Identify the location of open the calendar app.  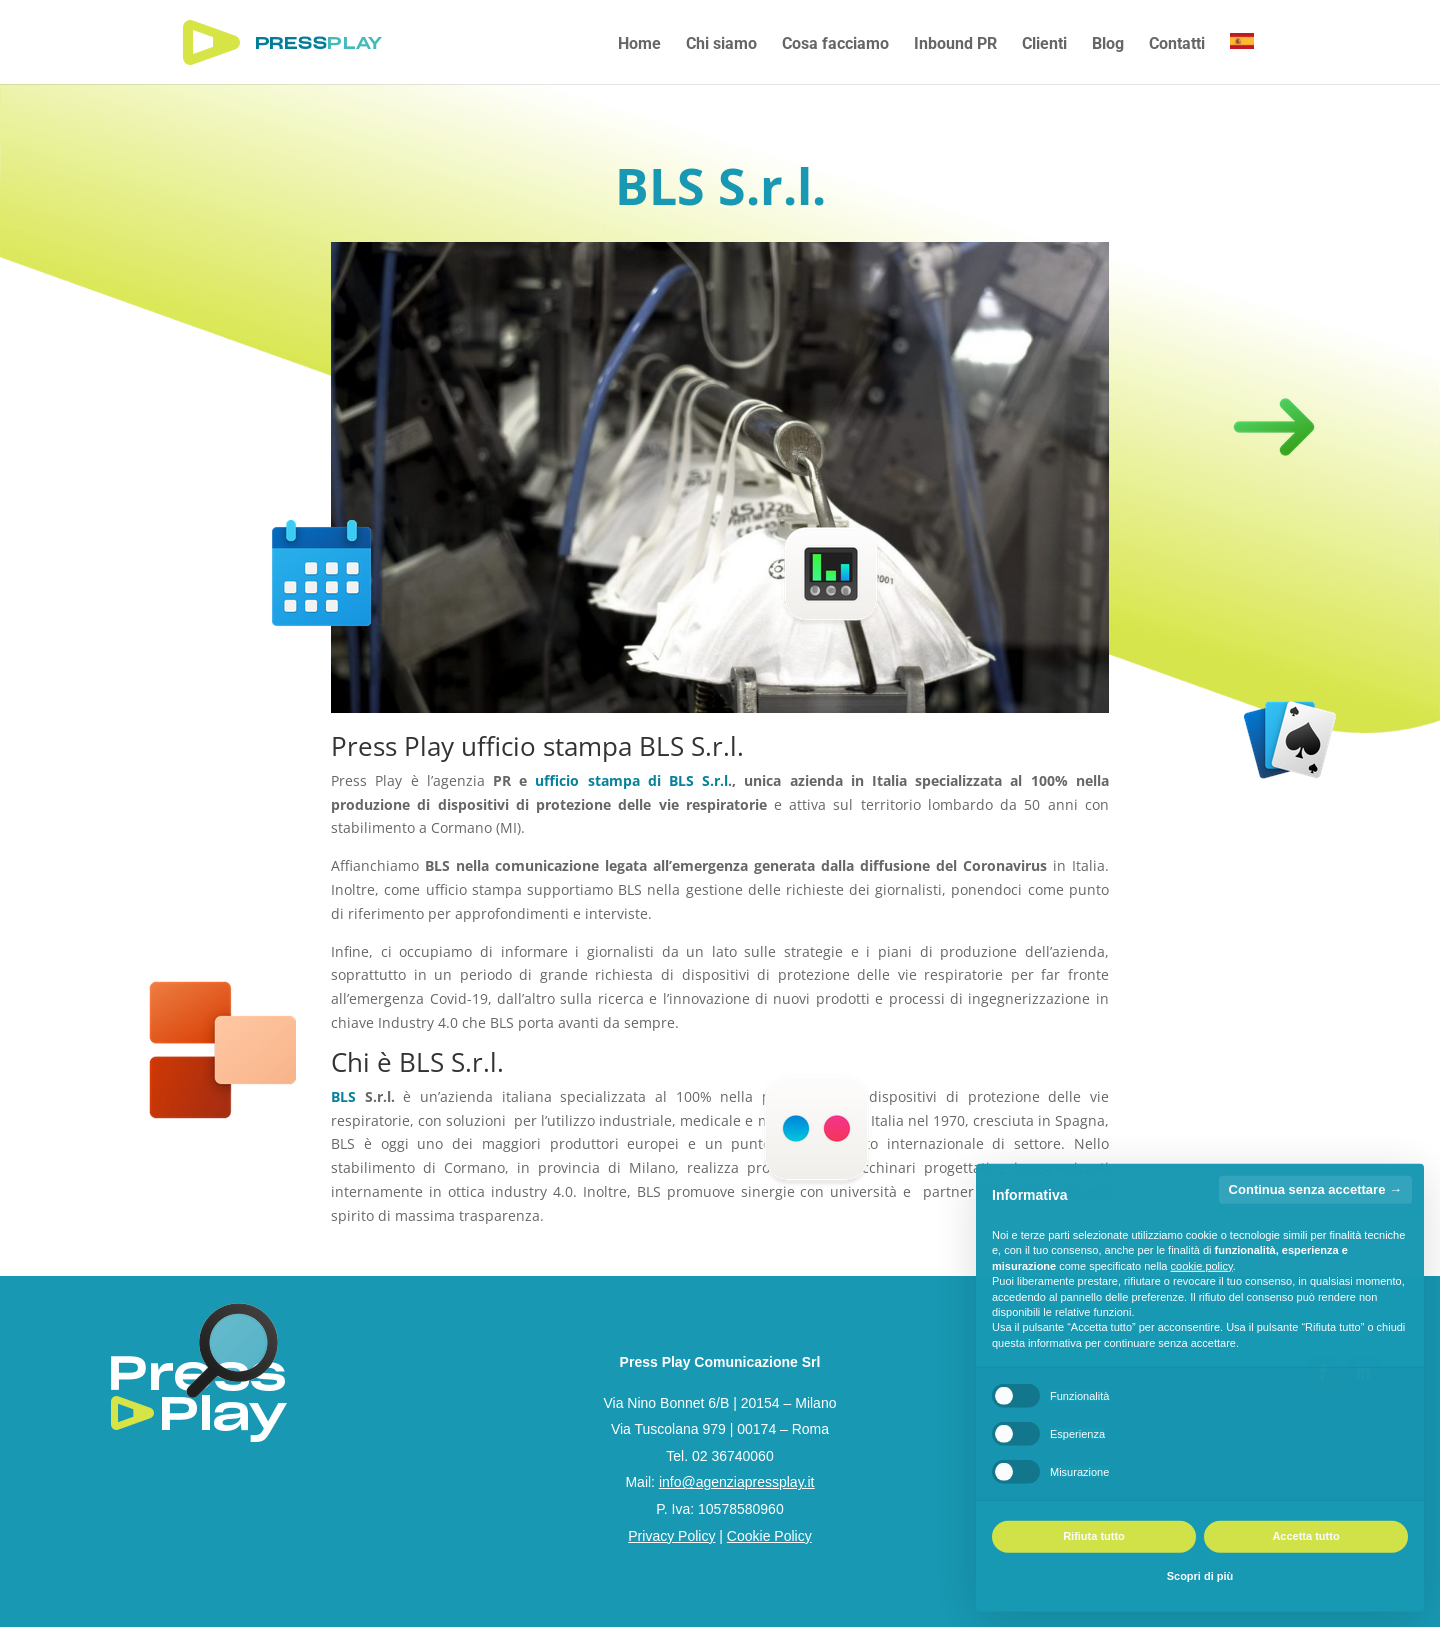
(321, 576).